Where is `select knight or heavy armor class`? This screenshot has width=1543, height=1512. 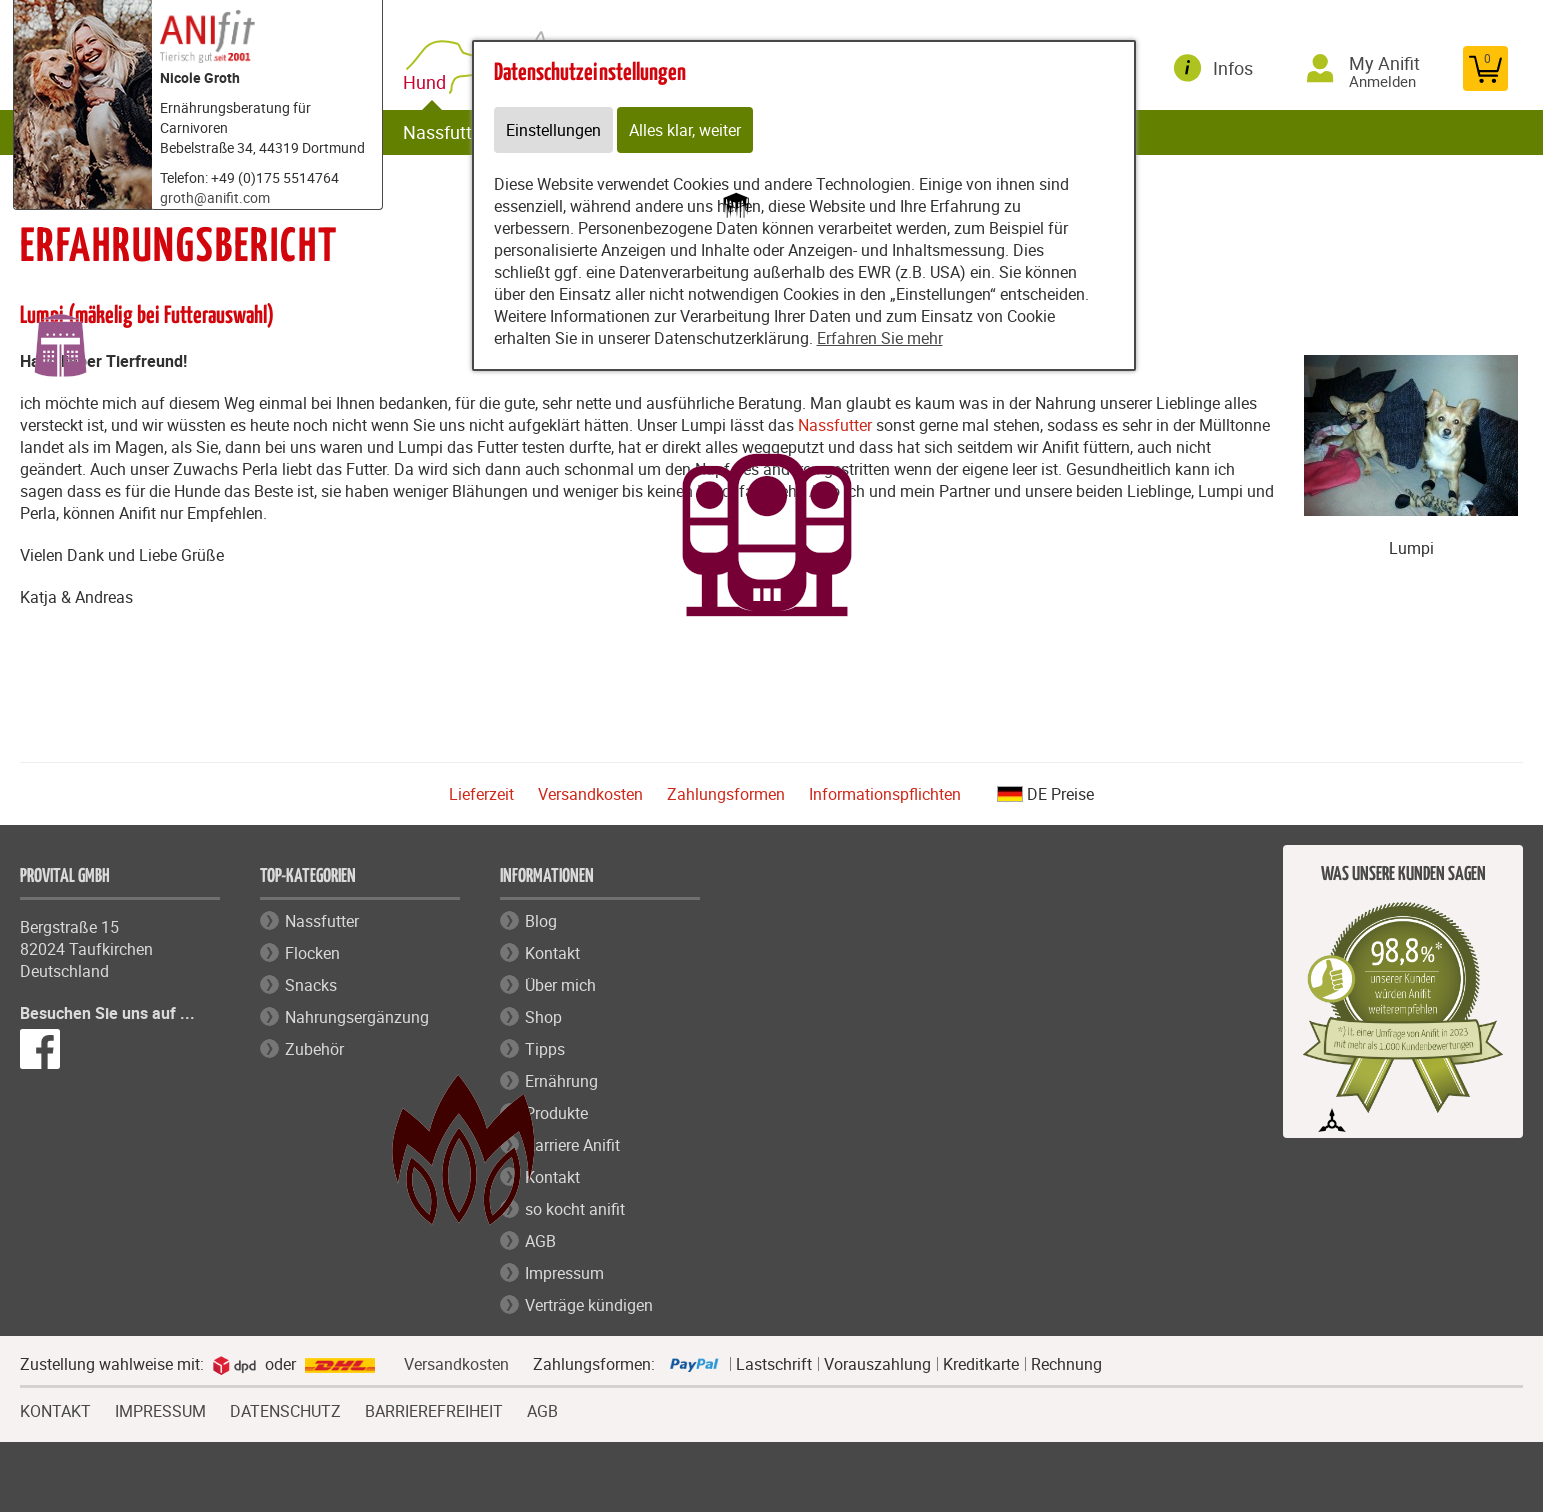 select knight or heavy armor class is located at coordinates (60, 346).